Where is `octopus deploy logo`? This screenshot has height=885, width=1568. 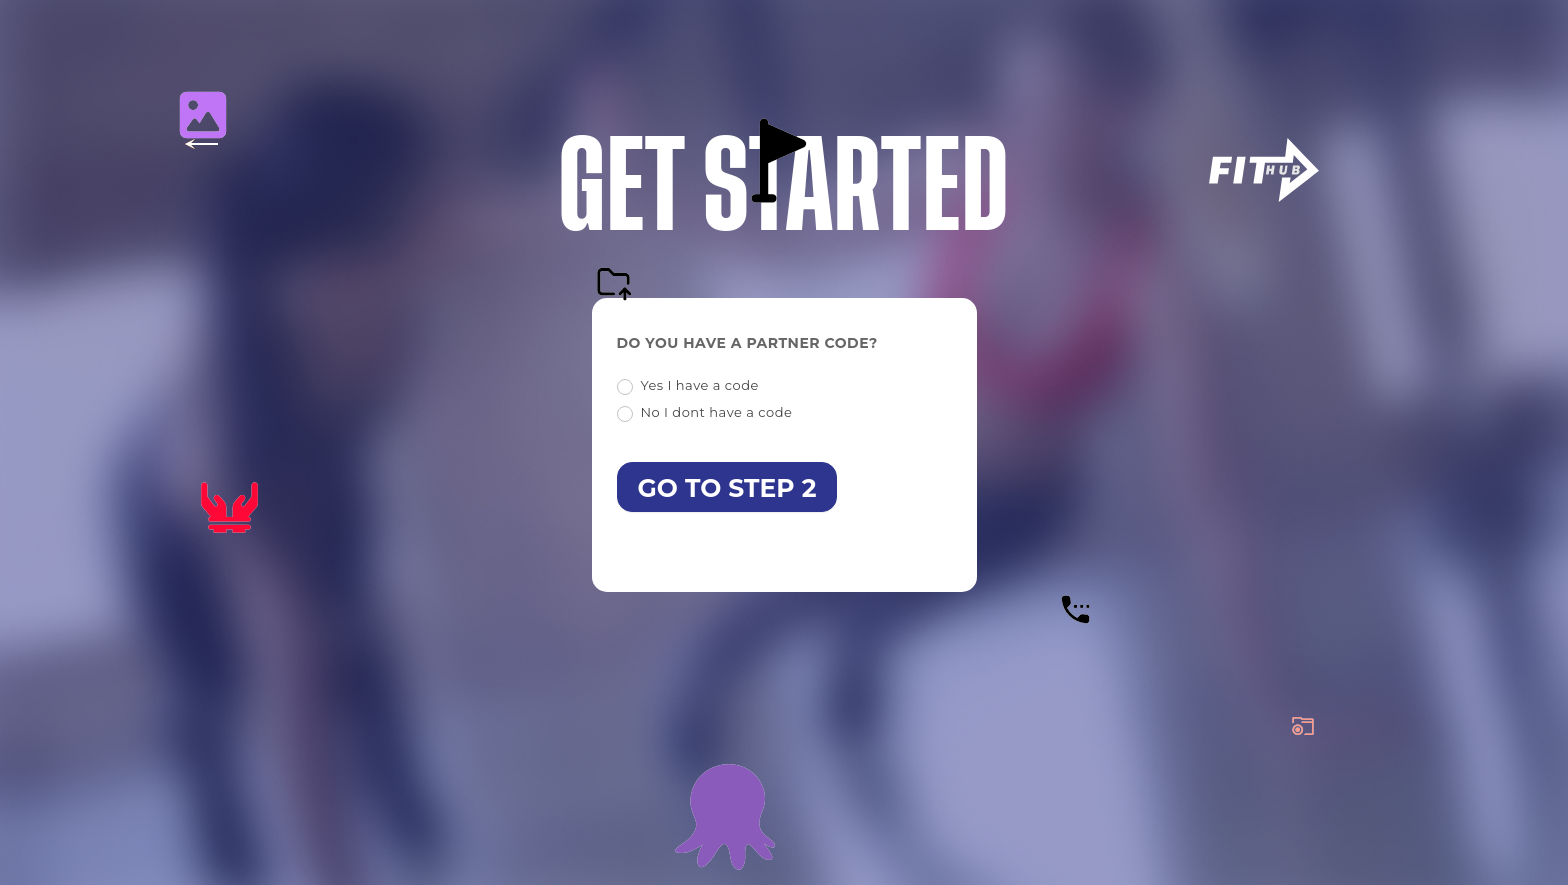
octopus deploy logo is located at coordinates (725, 817).